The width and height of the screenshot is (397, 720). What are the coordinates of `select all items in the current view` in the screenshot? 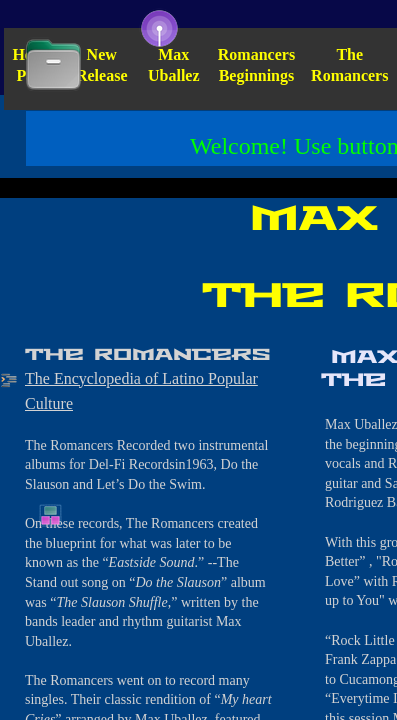 It's located at (50, 515).